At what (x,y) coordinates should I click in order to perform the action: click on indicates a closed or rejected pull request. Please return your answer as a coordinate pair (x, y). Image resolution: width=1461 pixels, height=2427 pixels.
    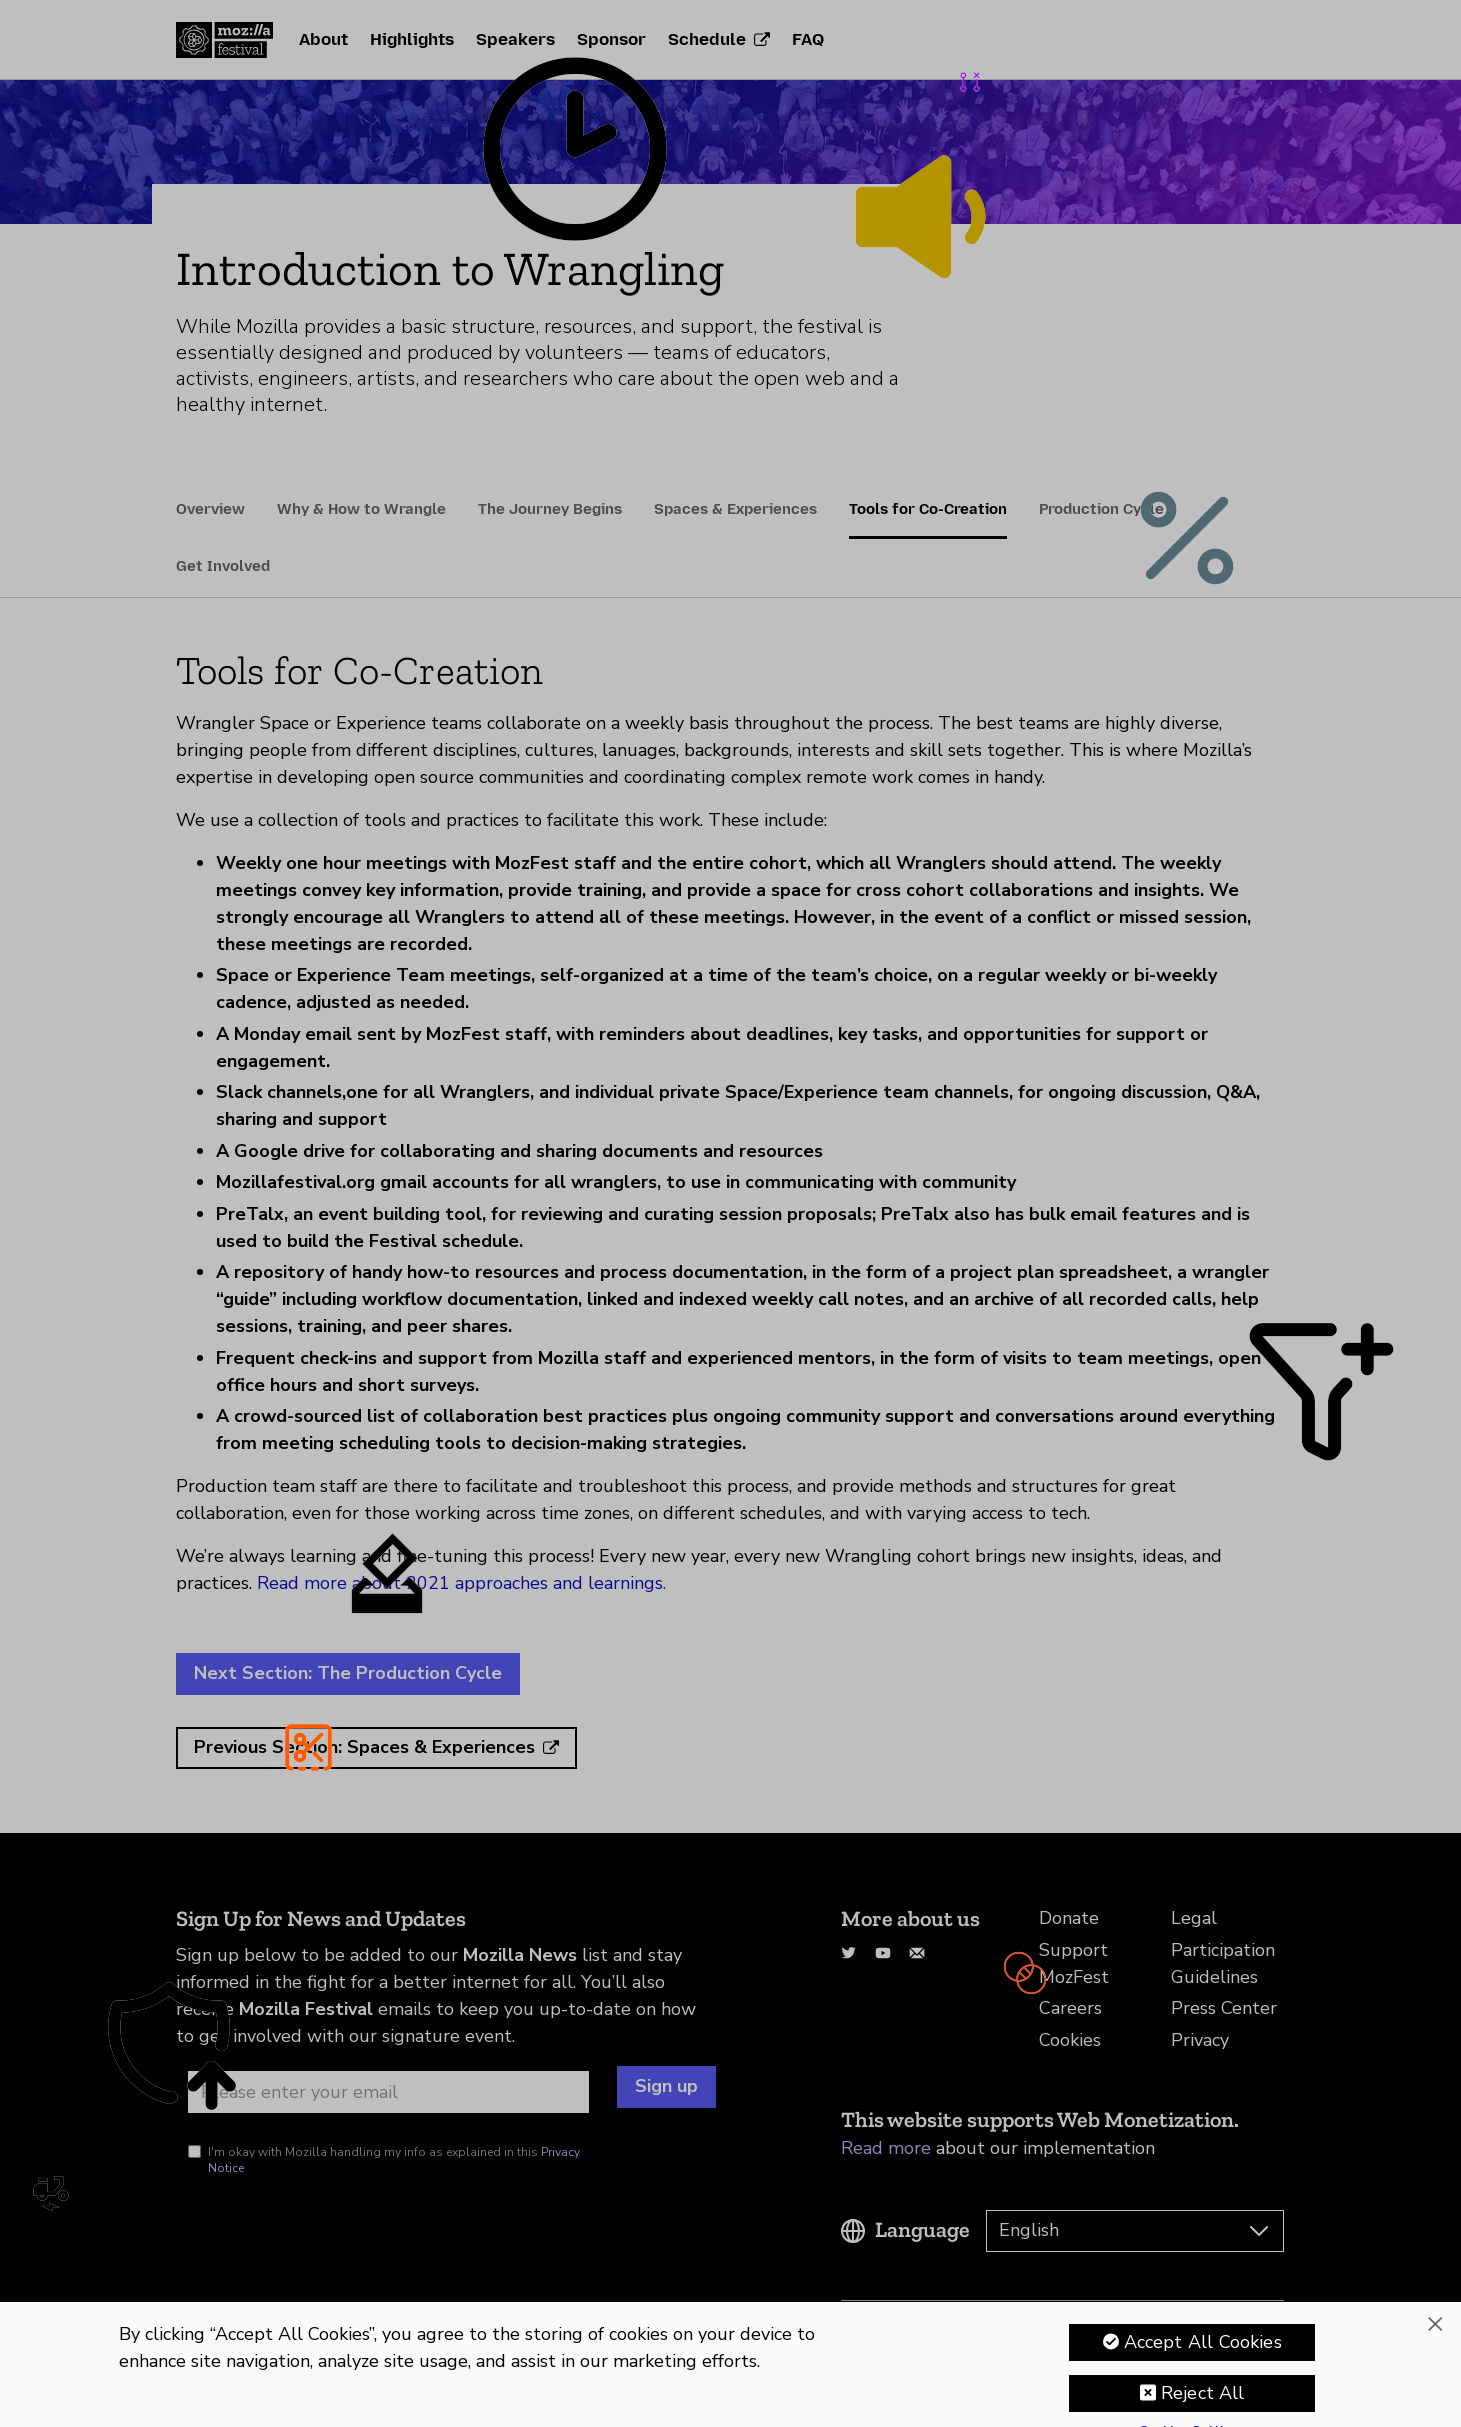
    Looking at the image, I should click on (970, 82).